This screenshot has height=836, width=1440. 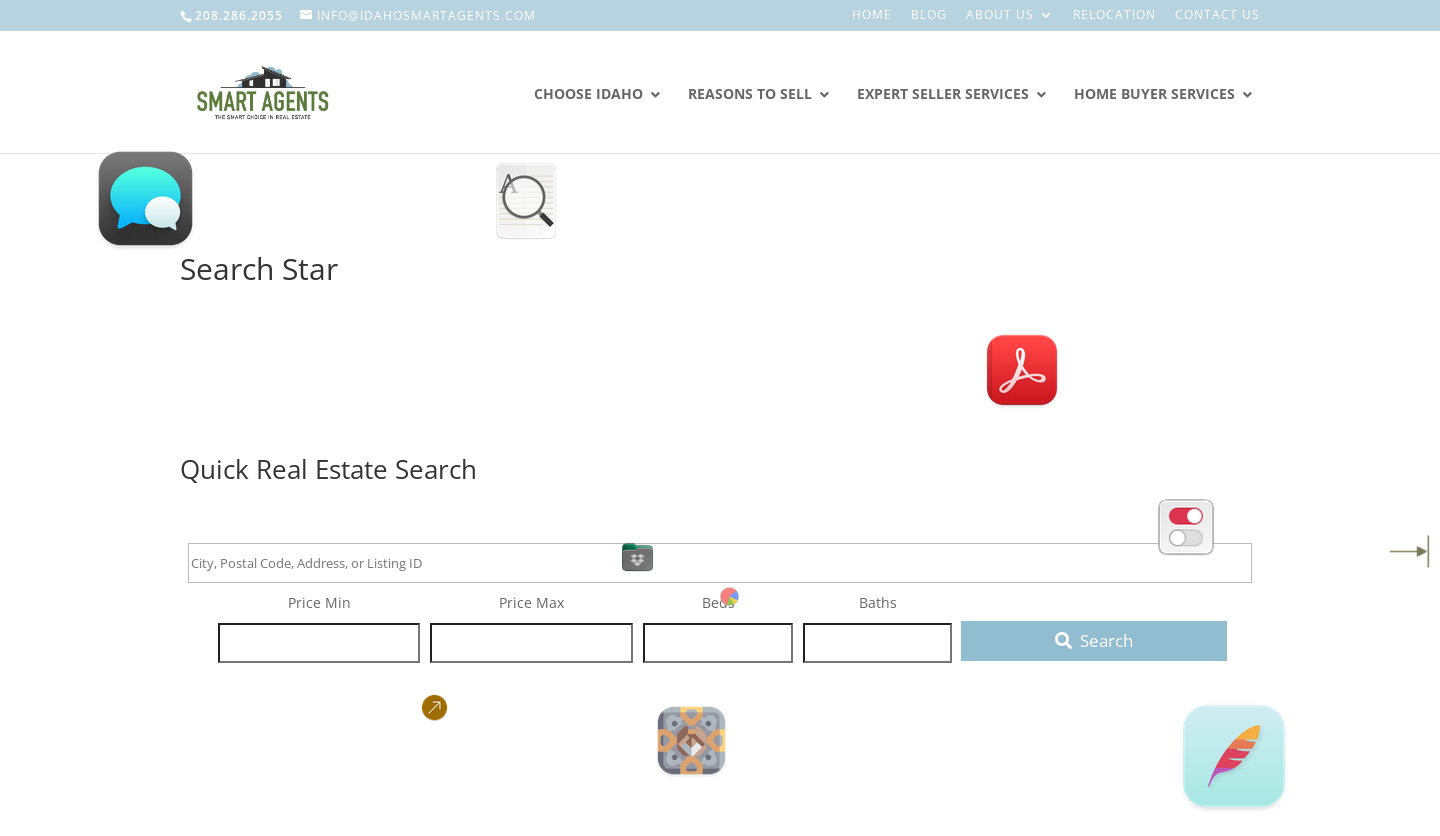 What do you see at coordinates (1186, 527) in the screenshot?
I see `open gnome tweaks settings` at bounding box center [1186, 527].